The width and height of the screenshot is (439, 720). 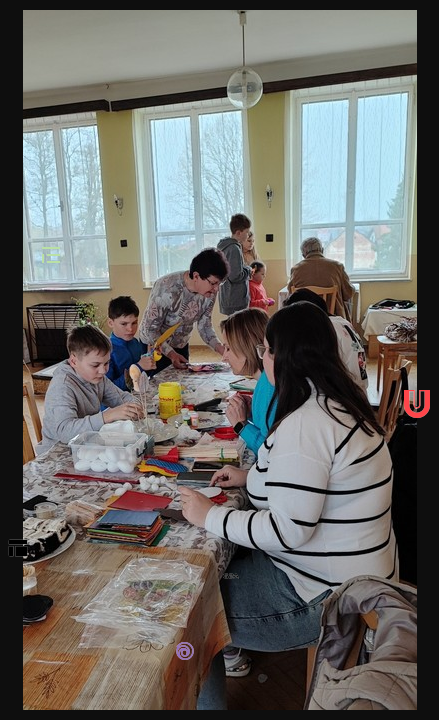 What do you see at coordinates (185, 651) in the screenshot?
I see `open Ubisoft app or game launcher` at bounding box center [185, 651].